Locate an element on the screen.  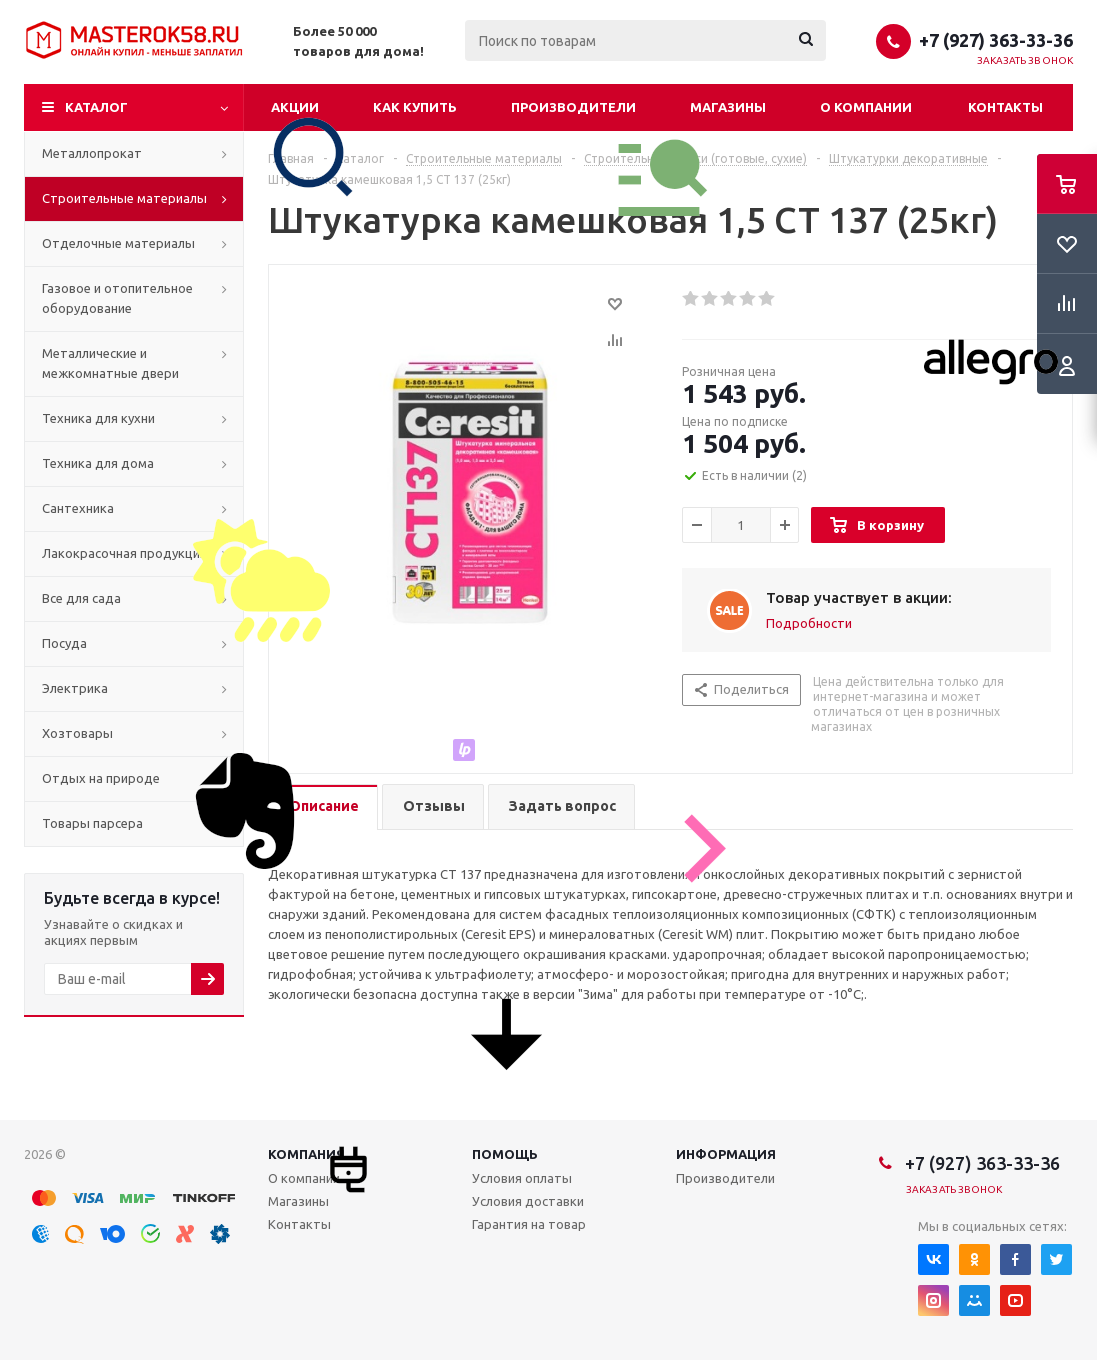
visit the allegro e-commerce platform is located at coordinates (991, 362).